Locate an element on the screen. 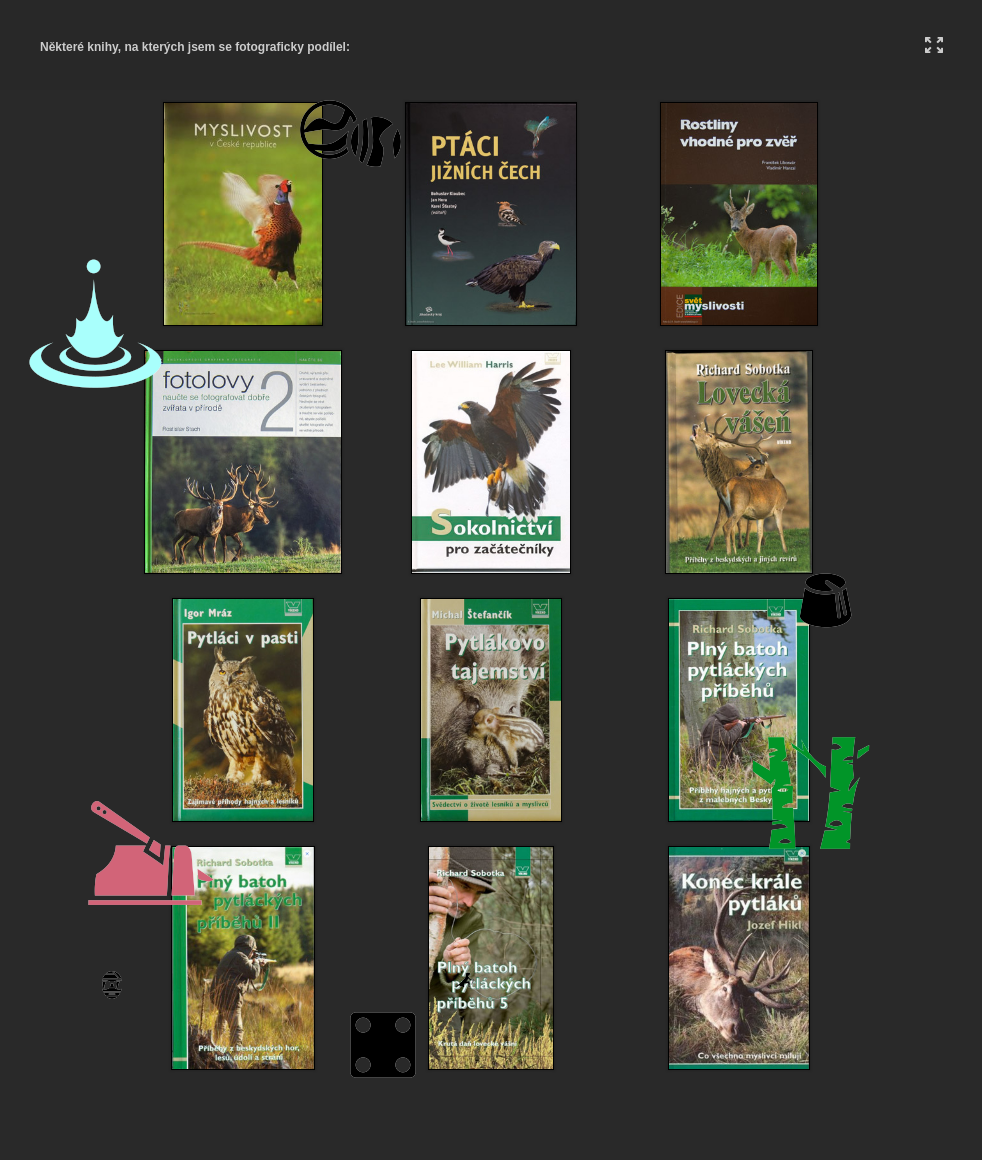 This screenshot has height=1160, width=982. select assassin or rogue character class is located at coordinates (465, 980).